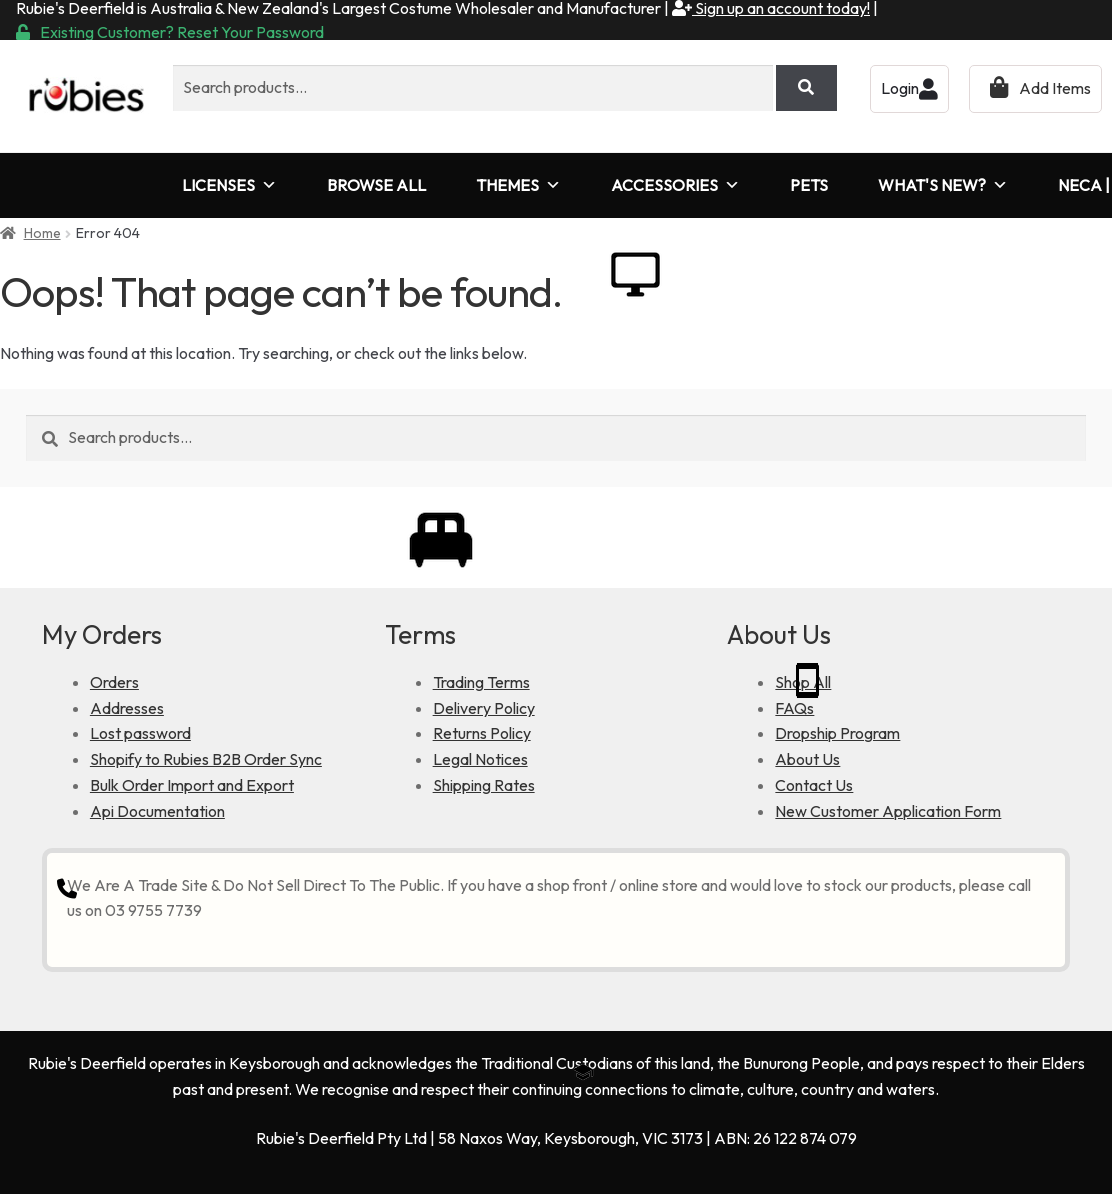 Image resolution: width=1112 pixels, height=1194 pixels. What do you see at coordinates (441, 540) in the screenshot?
I see `select single bed room option` at bounding box center [441, 540].